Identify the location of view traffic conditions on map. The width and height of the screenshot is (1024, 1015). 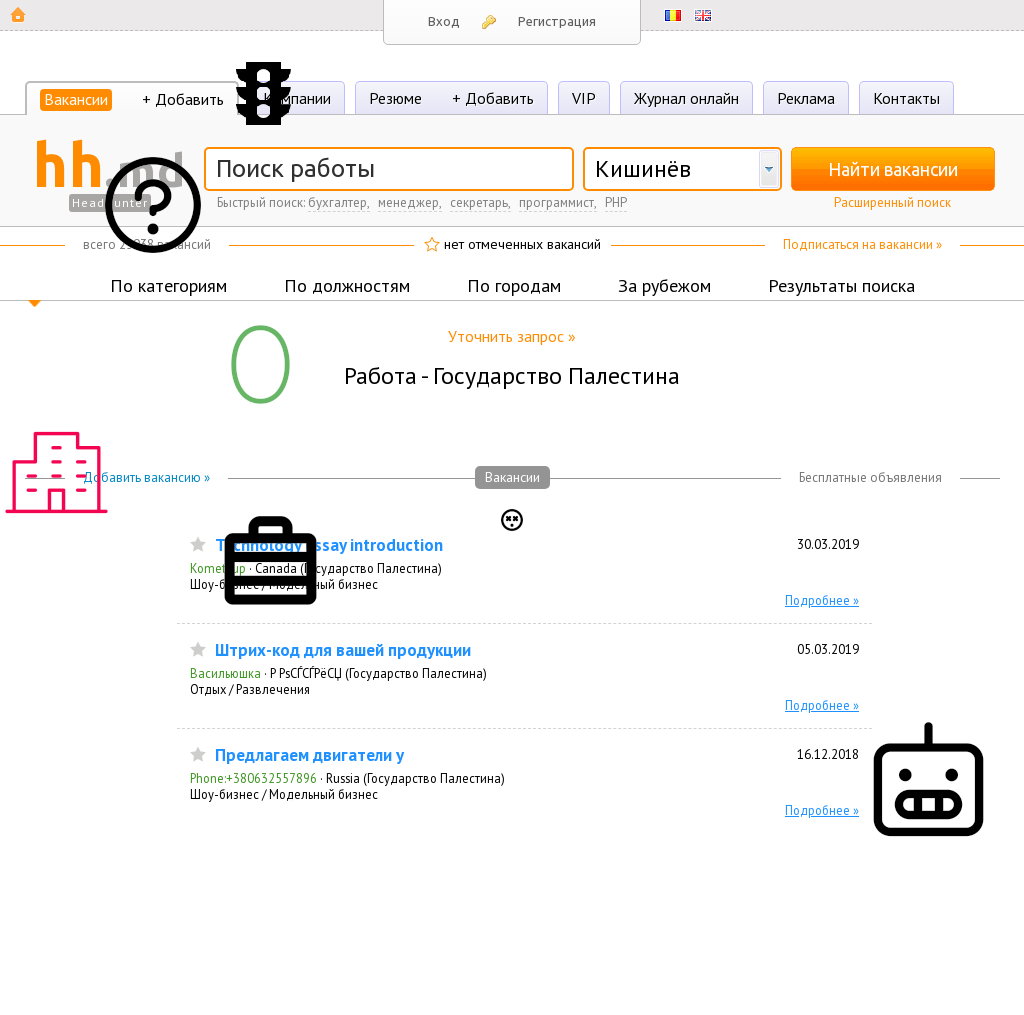
(263, 93).